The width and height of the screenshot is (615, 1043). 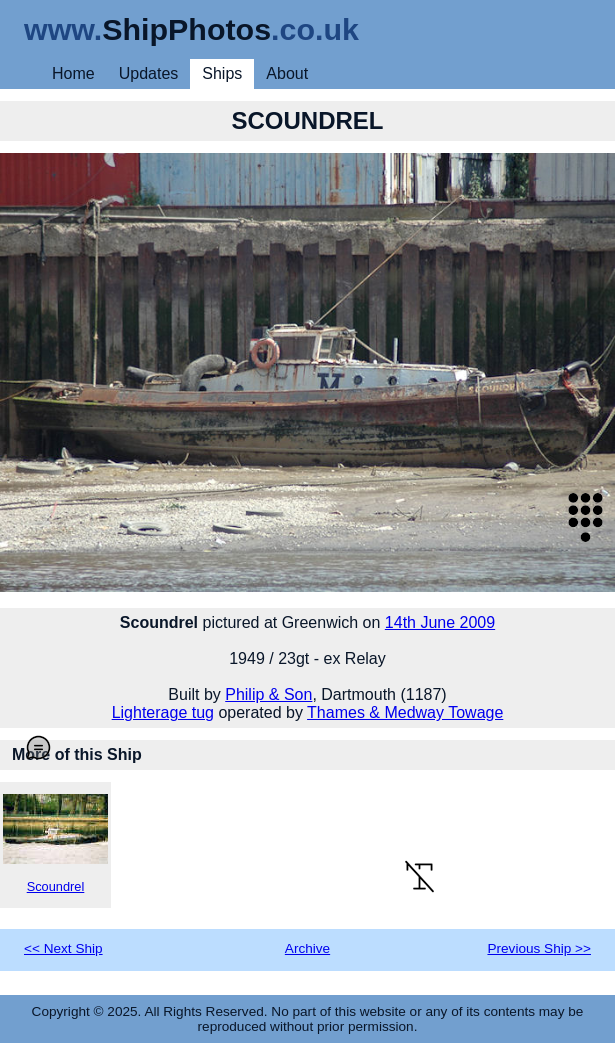 What do you see at coordinates (419, 876) in the screenshot?
I see `disable text formatting` at bounding box center [419, 876].